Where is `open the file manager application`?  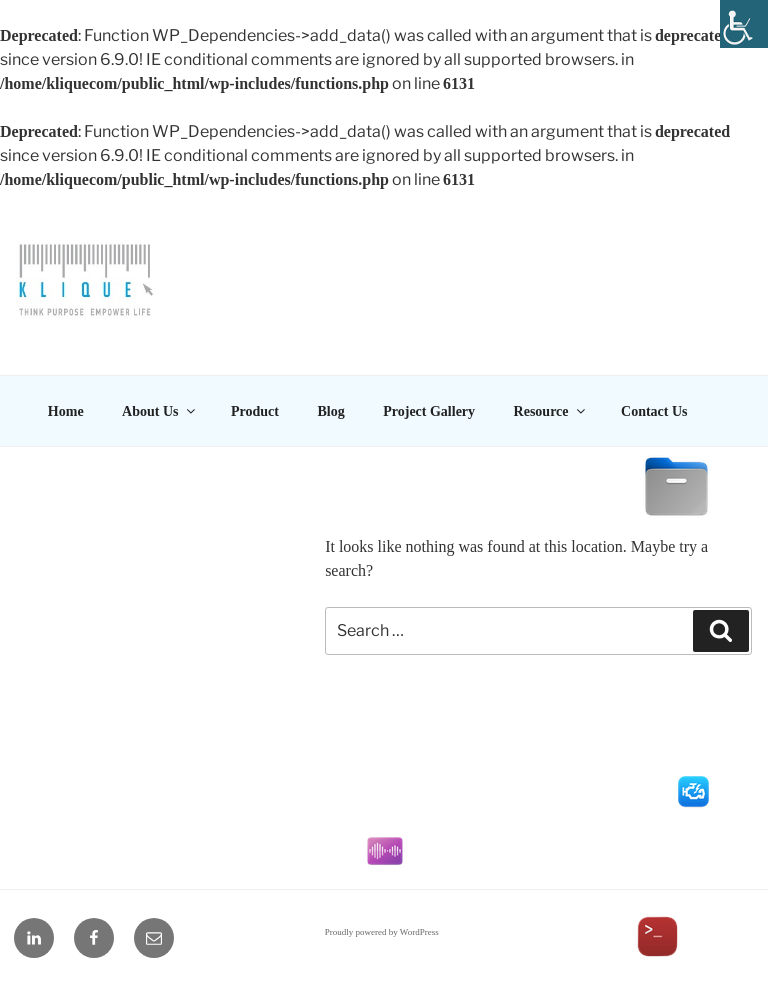
open the file manager application is located at coordinates (676, 486).